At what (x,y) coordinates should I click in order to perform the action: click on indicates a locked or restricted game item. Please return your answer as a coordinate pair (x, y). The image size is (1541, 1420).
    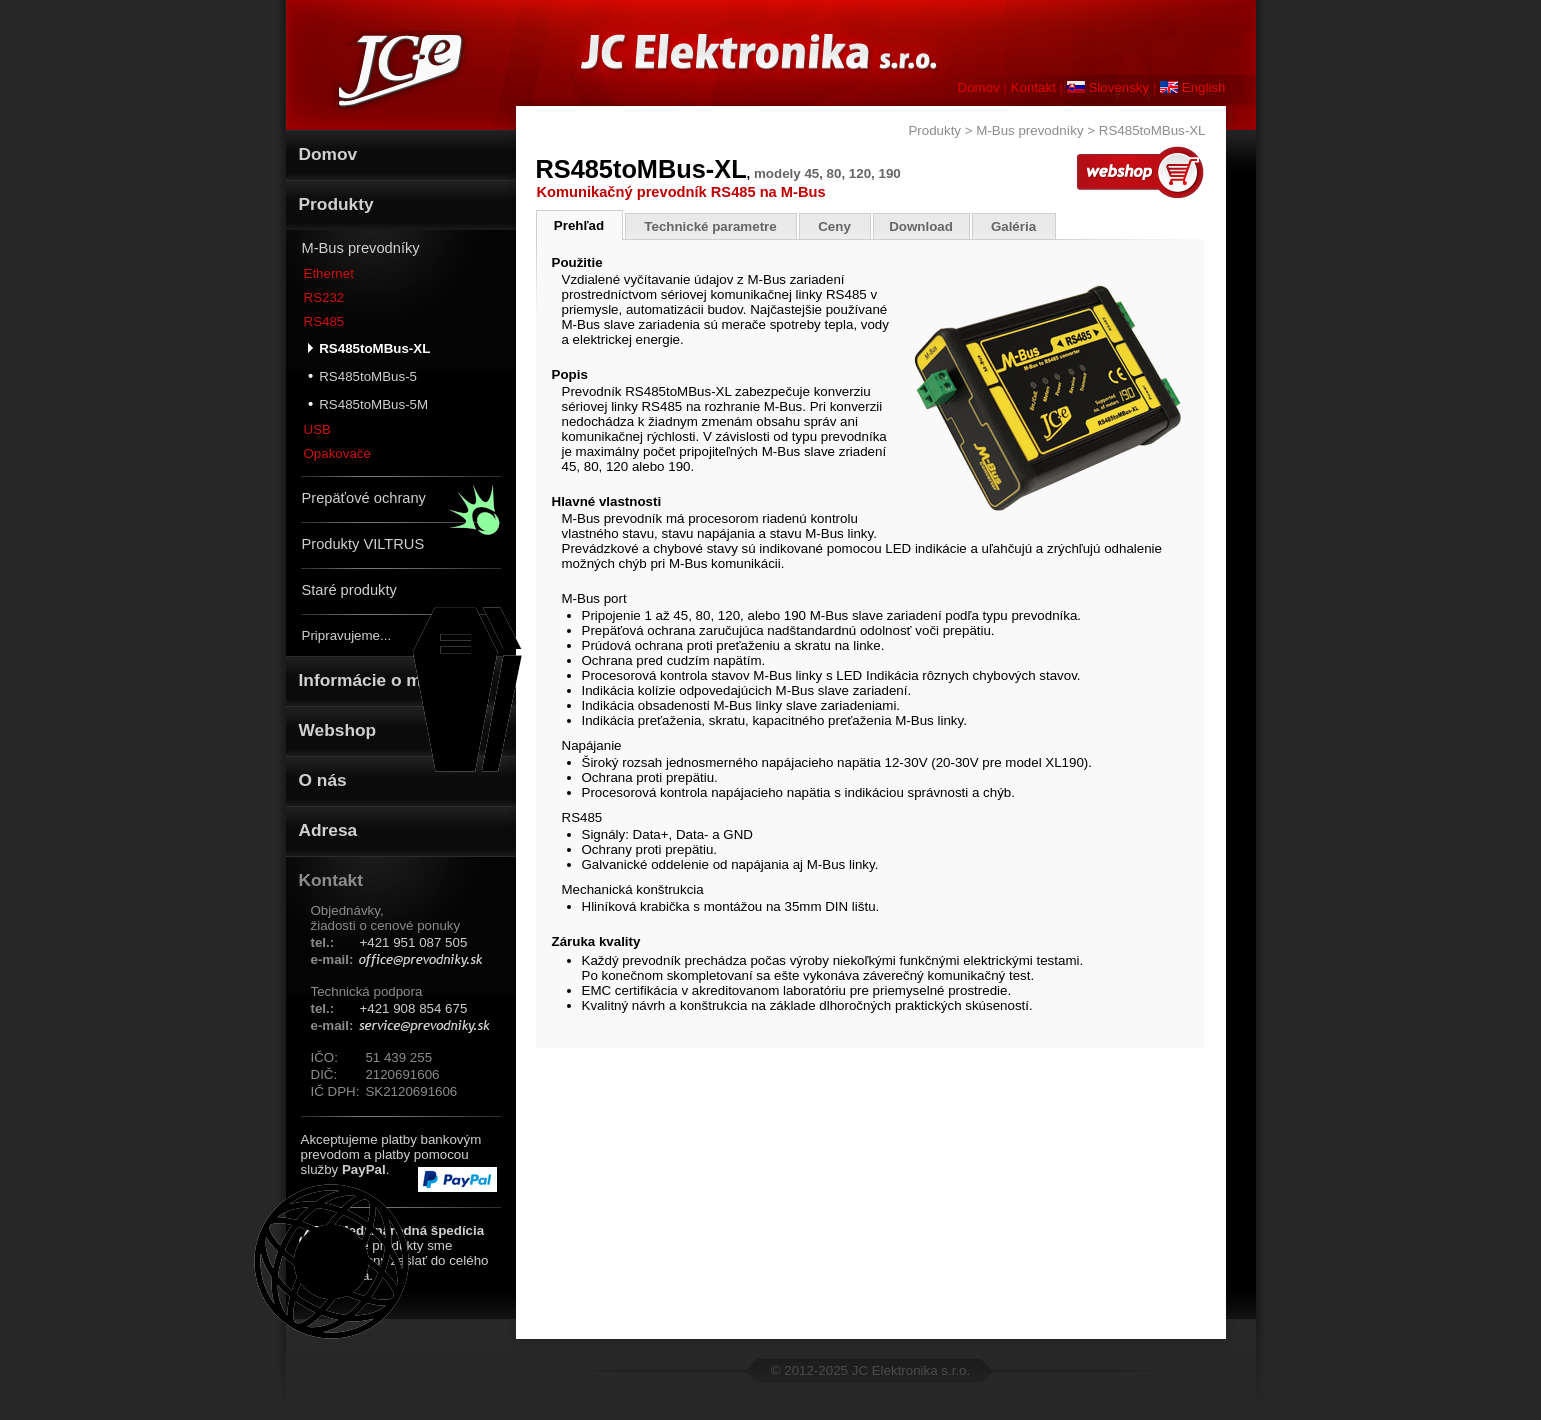
    Looking at the image, I should click on (331, 1260).